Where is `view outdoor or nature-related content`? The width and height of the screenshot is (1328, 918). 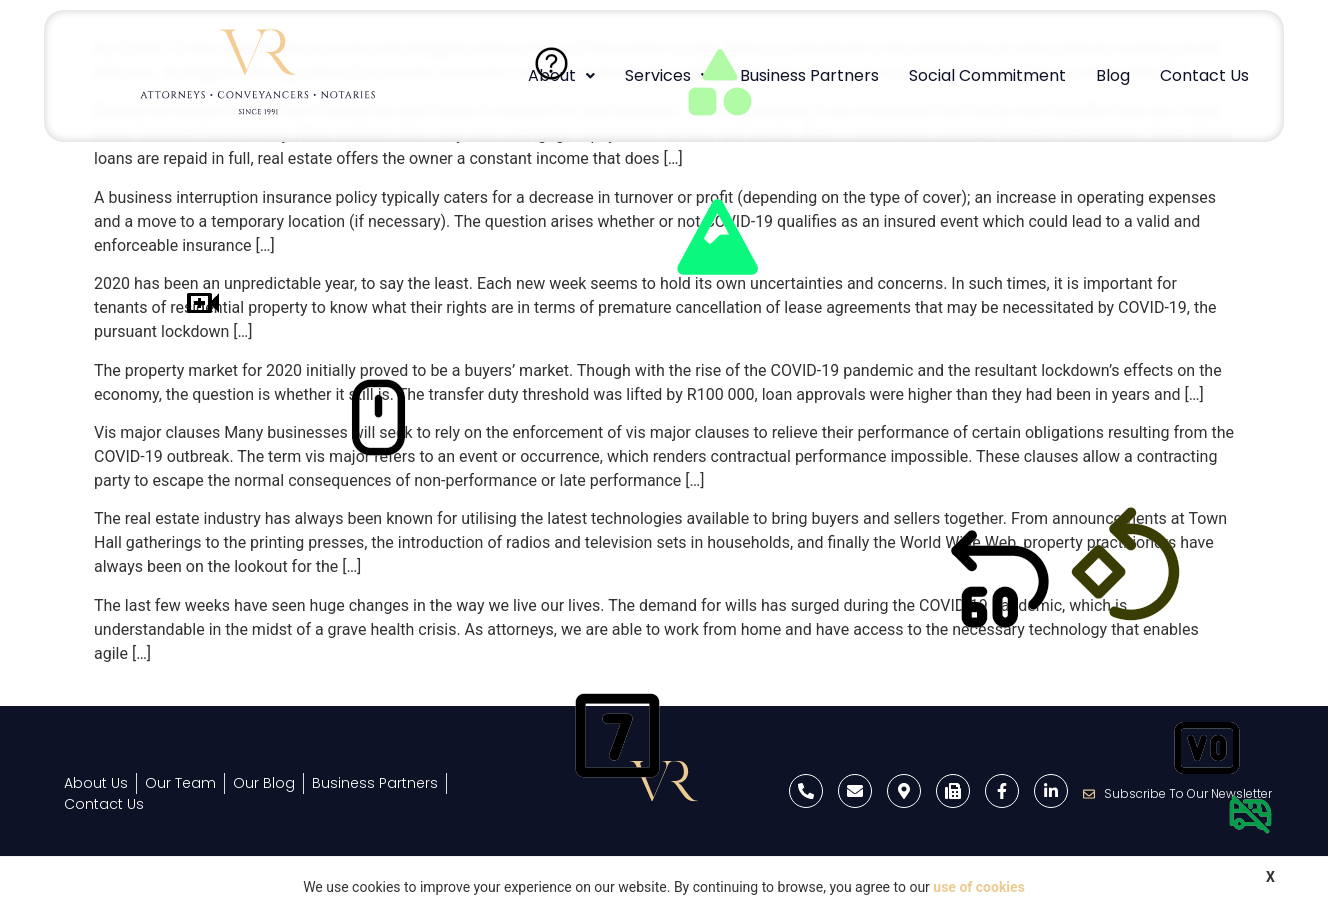
view outdoor or nature-related content is located at coordinates (717, 239).